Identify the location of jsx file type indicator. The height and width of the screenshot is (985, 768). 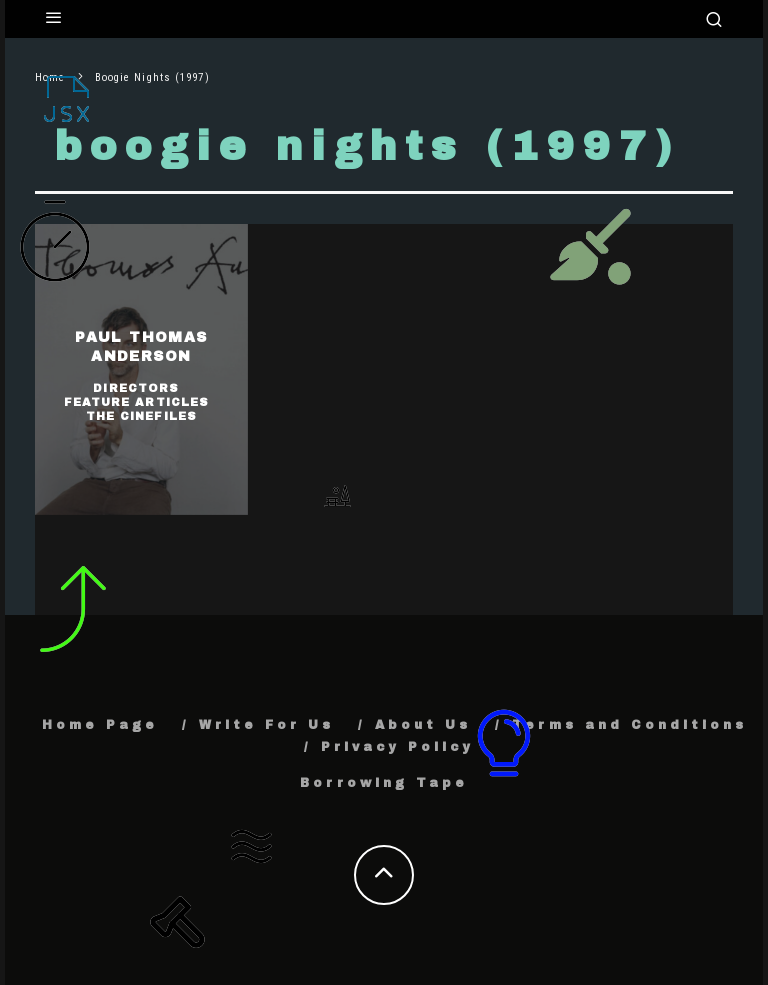
(68, 101).